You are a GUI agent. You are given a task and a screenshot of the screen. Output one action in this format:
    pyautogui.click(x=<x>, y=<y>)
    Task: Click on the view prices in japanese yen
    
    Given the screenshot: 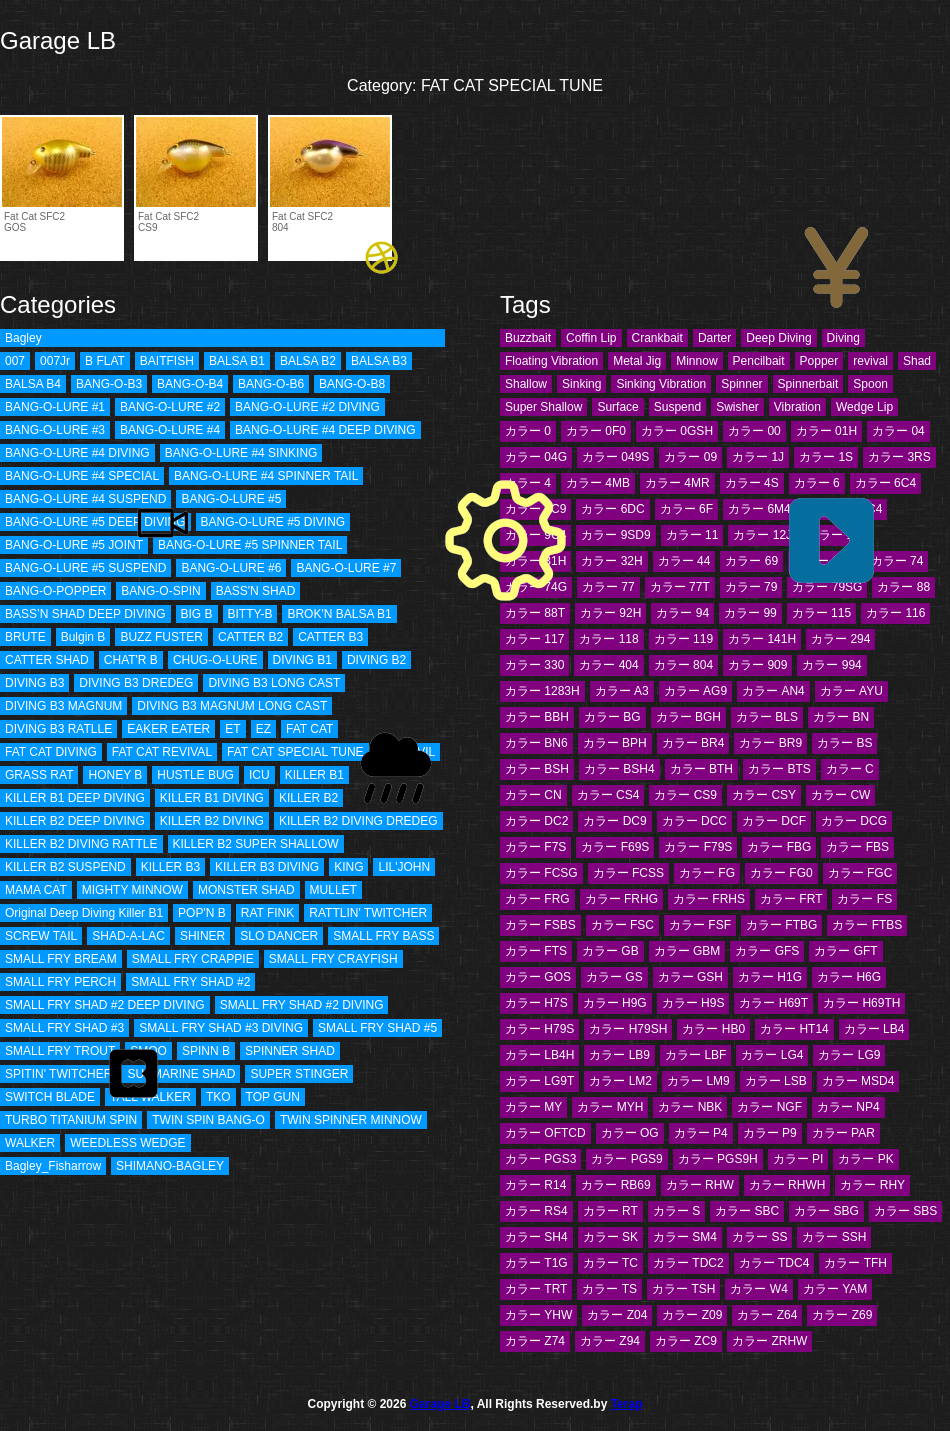 What is the action you would take?
    pyautogui.click(x=836, y=267)
    